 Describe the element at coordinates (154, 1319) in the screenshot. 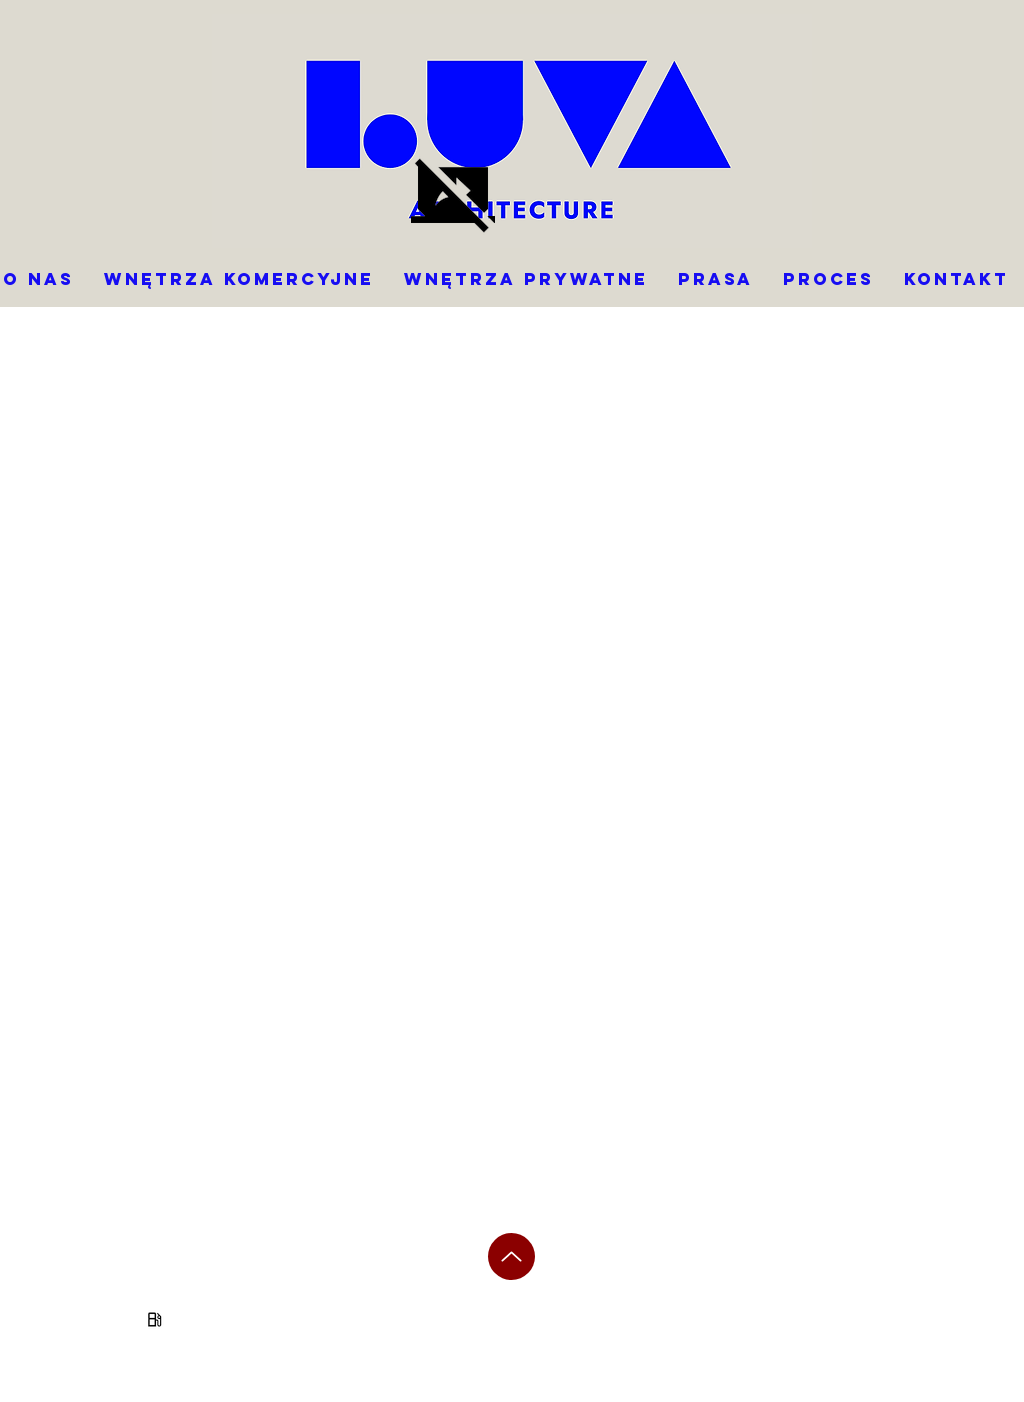

I see `find nearby gas stations` at that location.